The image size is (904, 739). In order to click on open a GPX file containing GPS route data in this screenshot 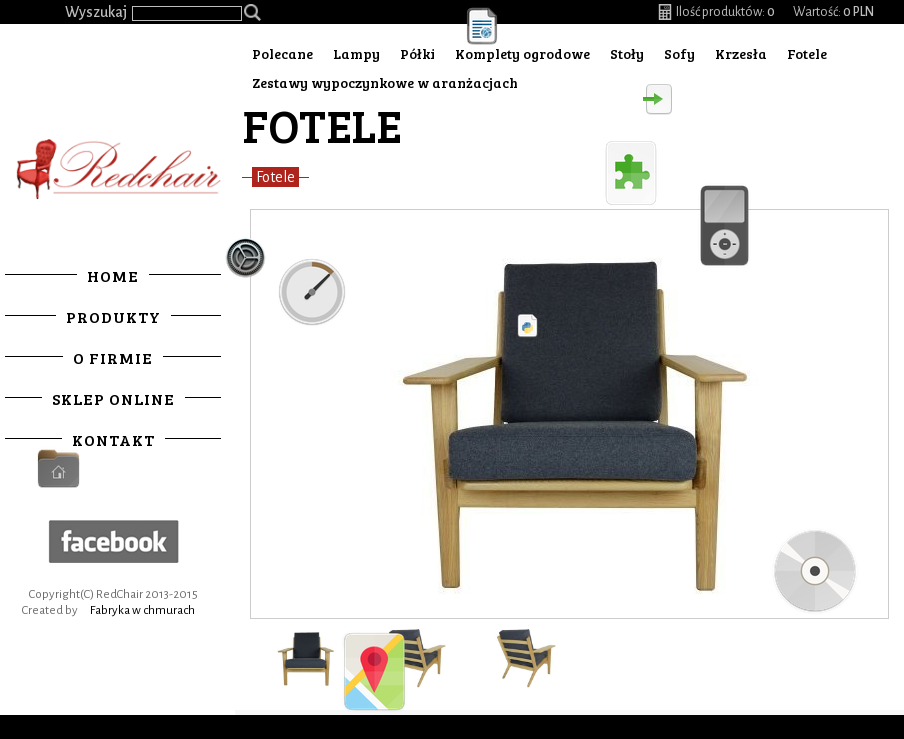, I will do `click(374, 671)`.